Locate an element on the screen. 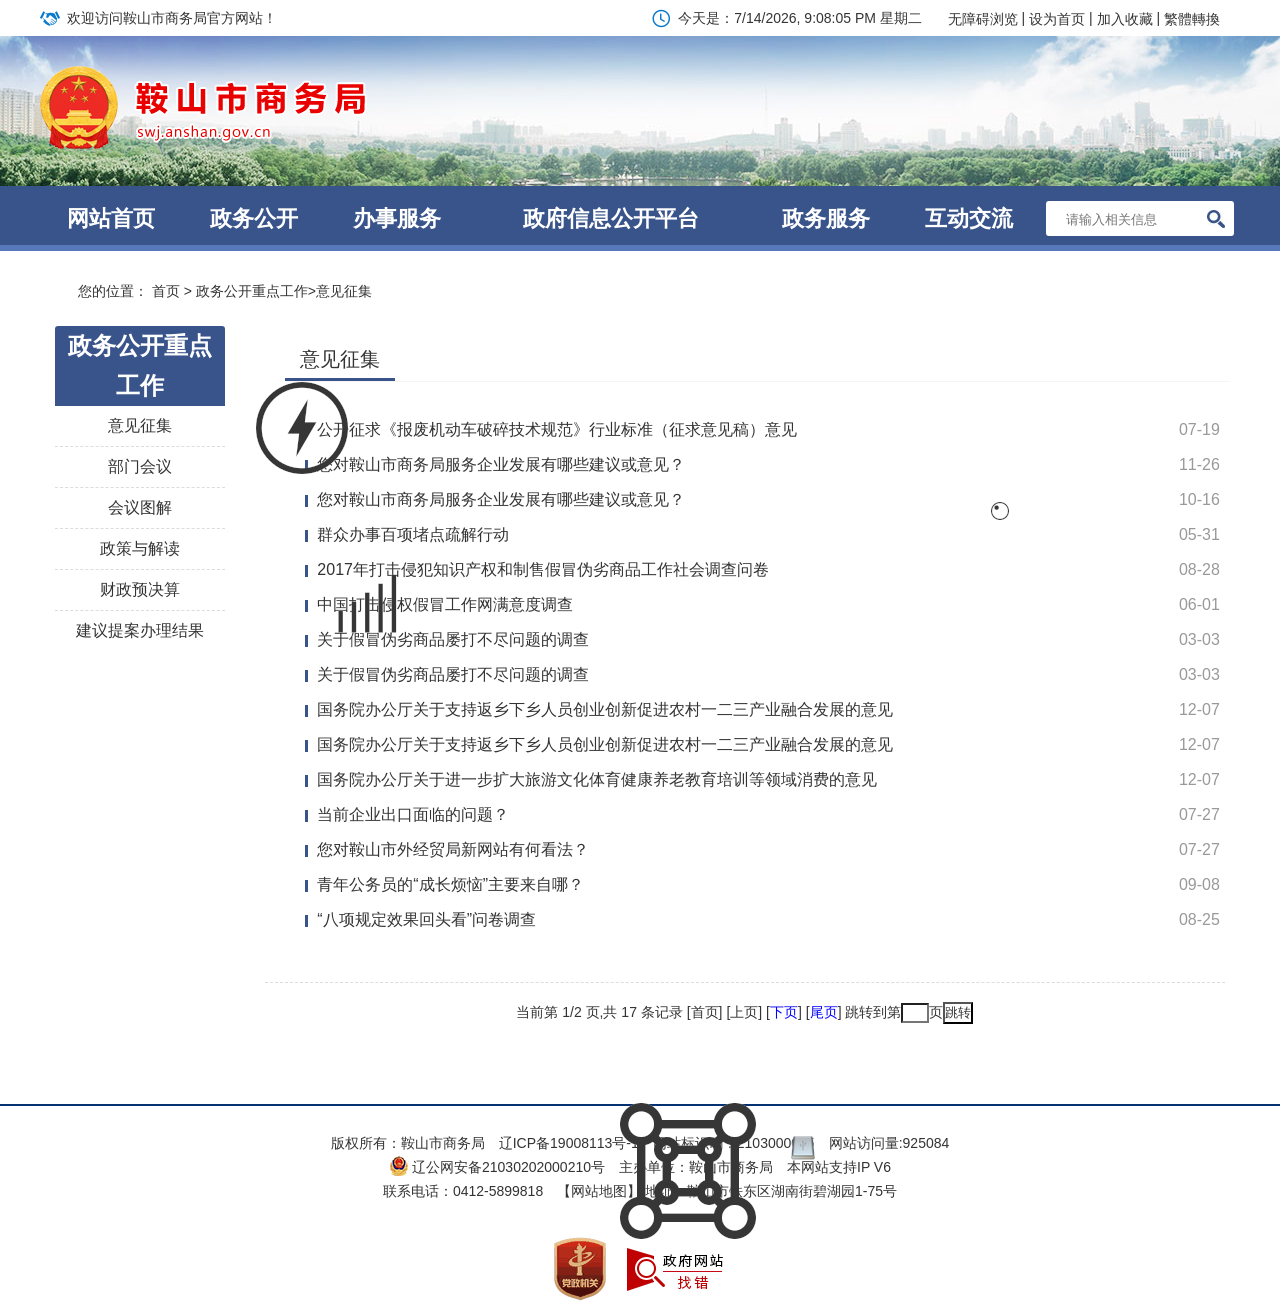 This screenshot has height=1309, width=1280. open gnome boxes virtual machine manager is located at coordinates (688, 1171).